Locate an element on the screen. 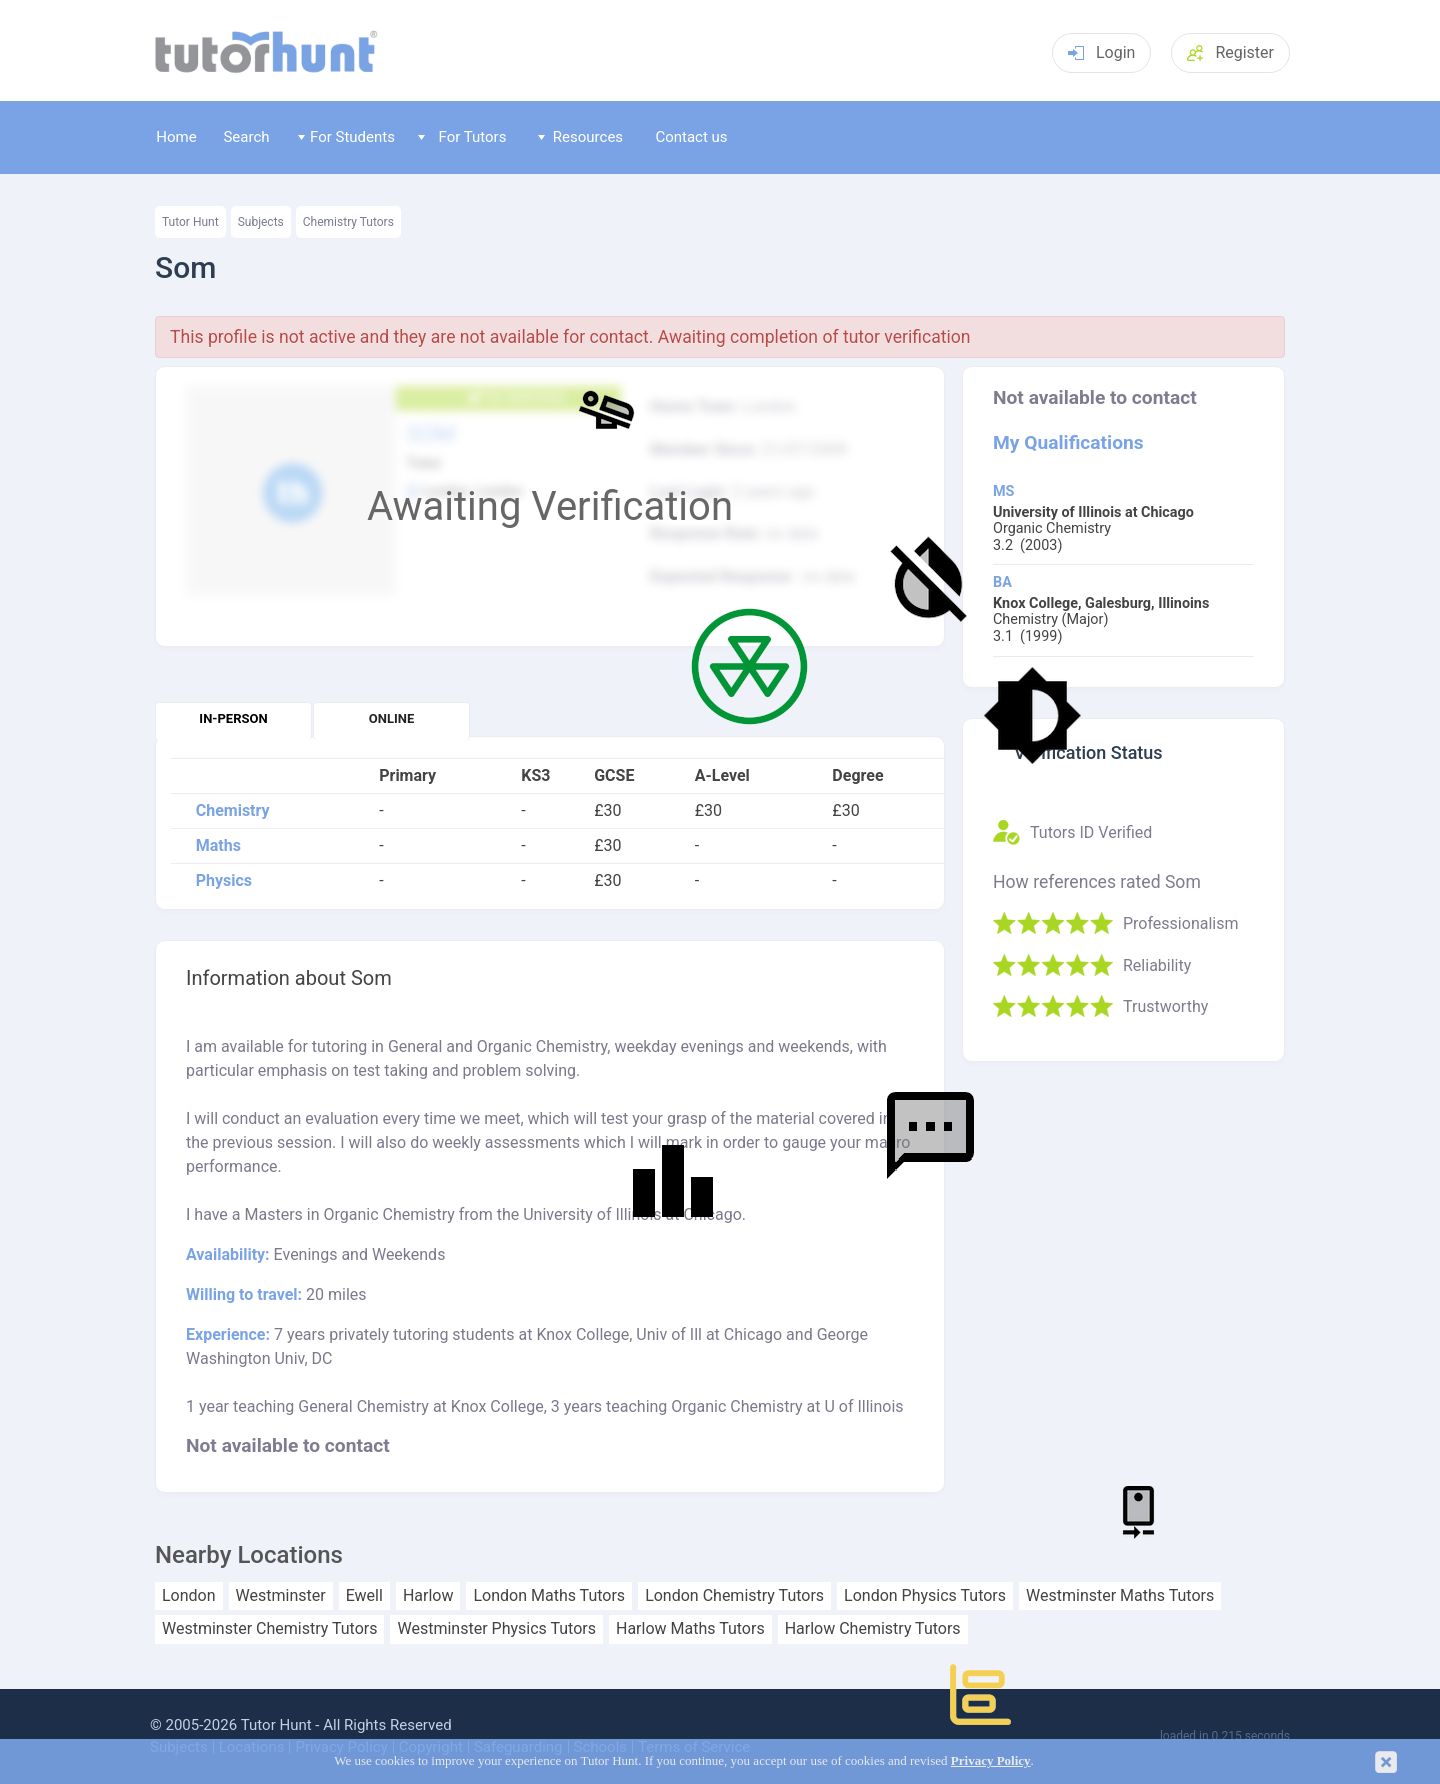 The image size is (1440, 1784). open text messaging app is located at coordinates (930, 1135).